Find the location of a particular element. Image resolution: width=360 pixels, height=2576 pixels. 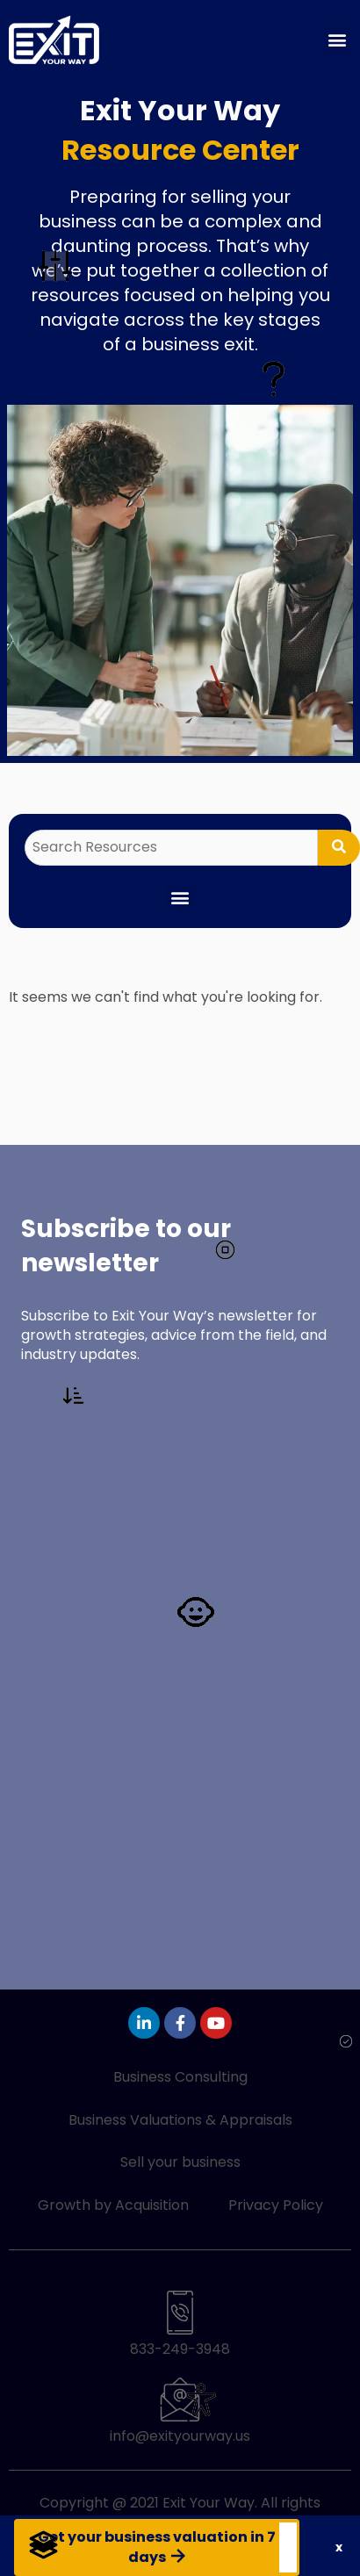

accessibility settings or features is located at coordinates (201, 2400).